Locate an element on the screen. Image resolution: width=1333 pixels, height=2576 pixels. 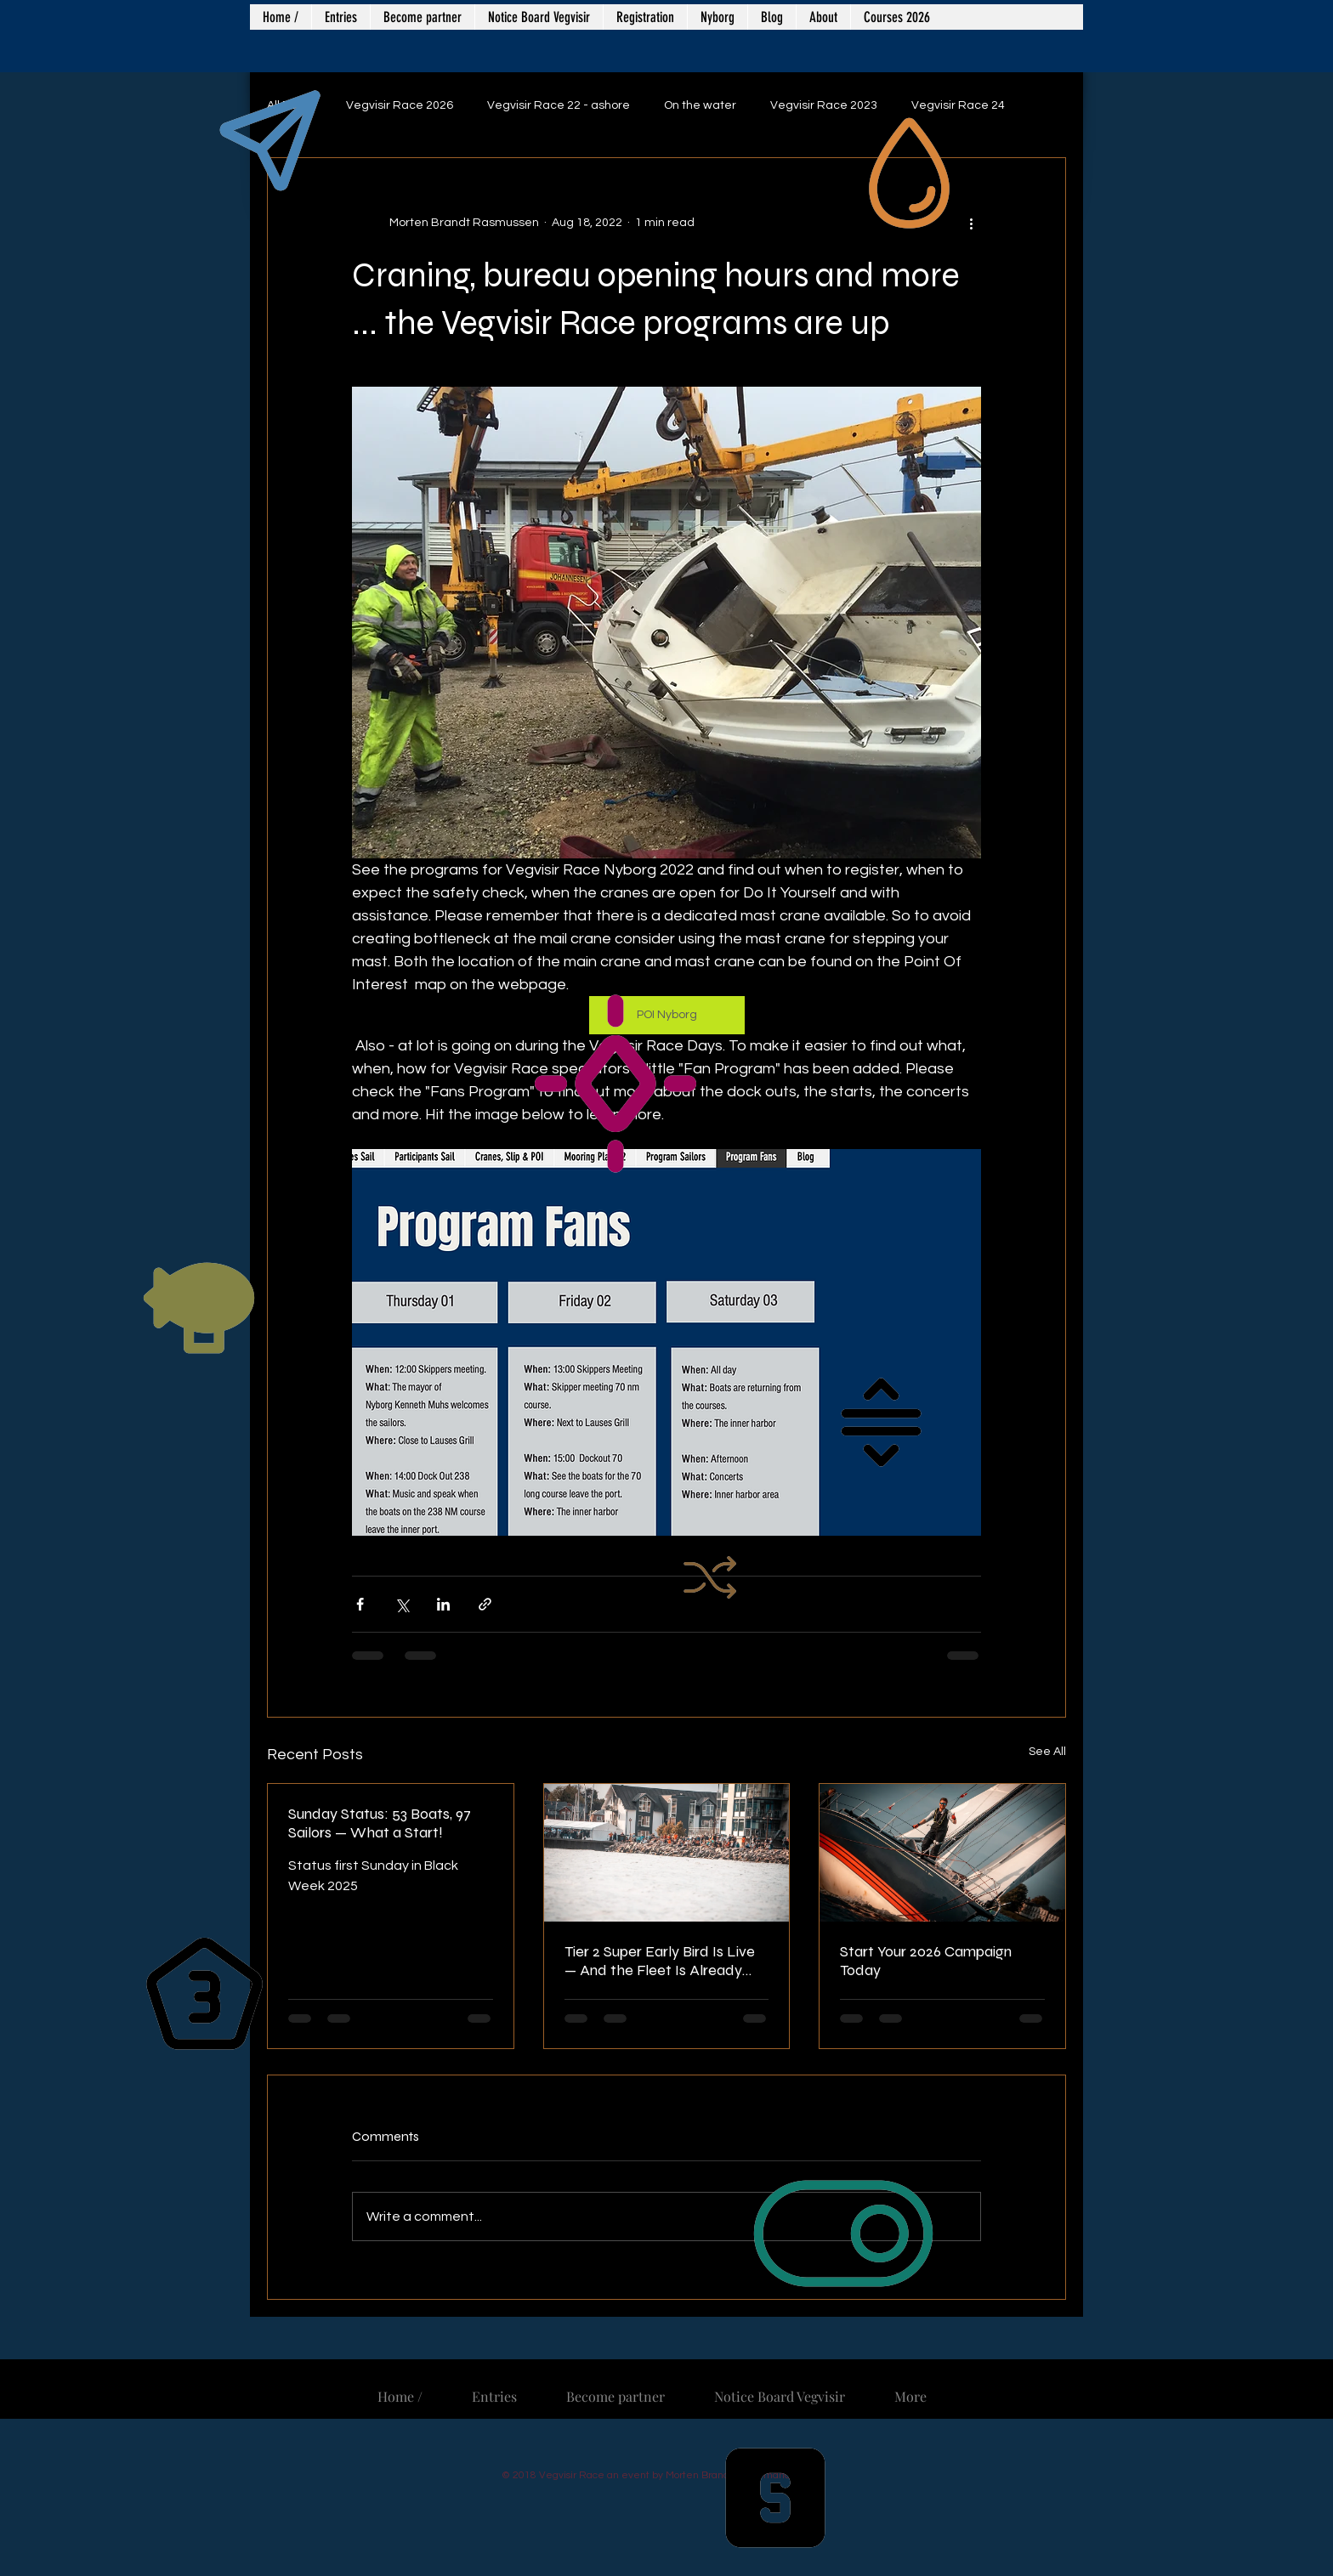
toggle a setting on is located at coordinates (843, 2233).